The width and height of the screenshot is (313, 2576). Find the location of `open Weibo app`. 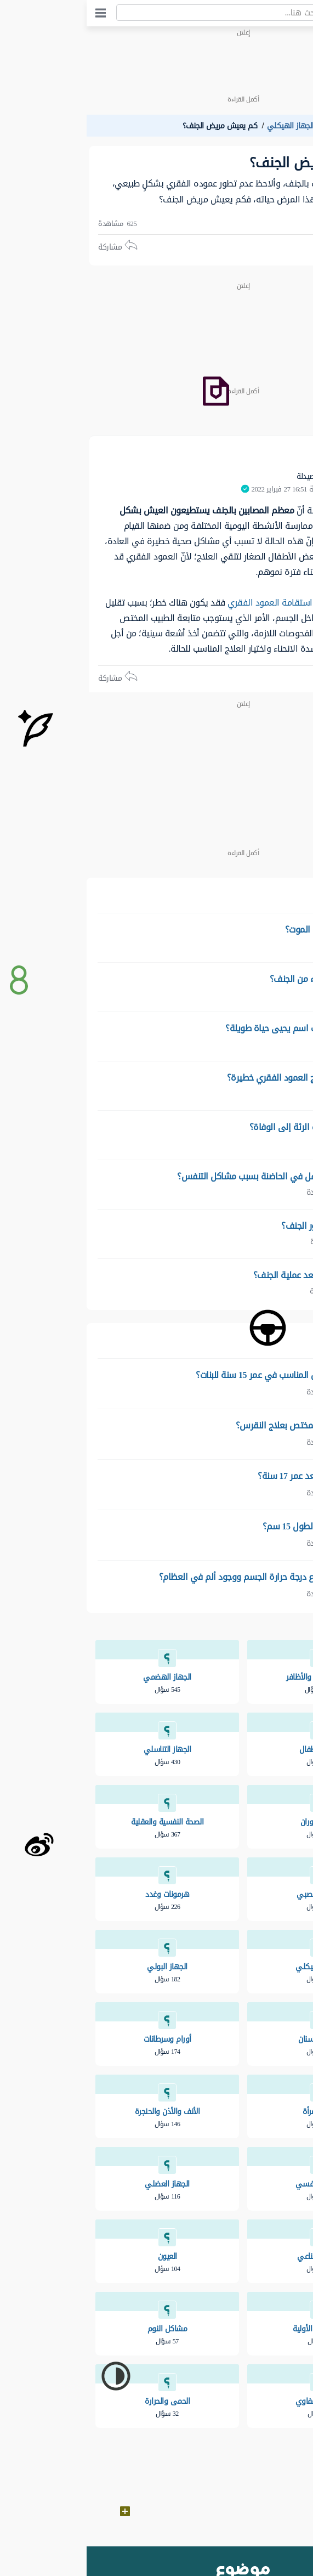

open Weibo app is located at coordinates (39, 1845).